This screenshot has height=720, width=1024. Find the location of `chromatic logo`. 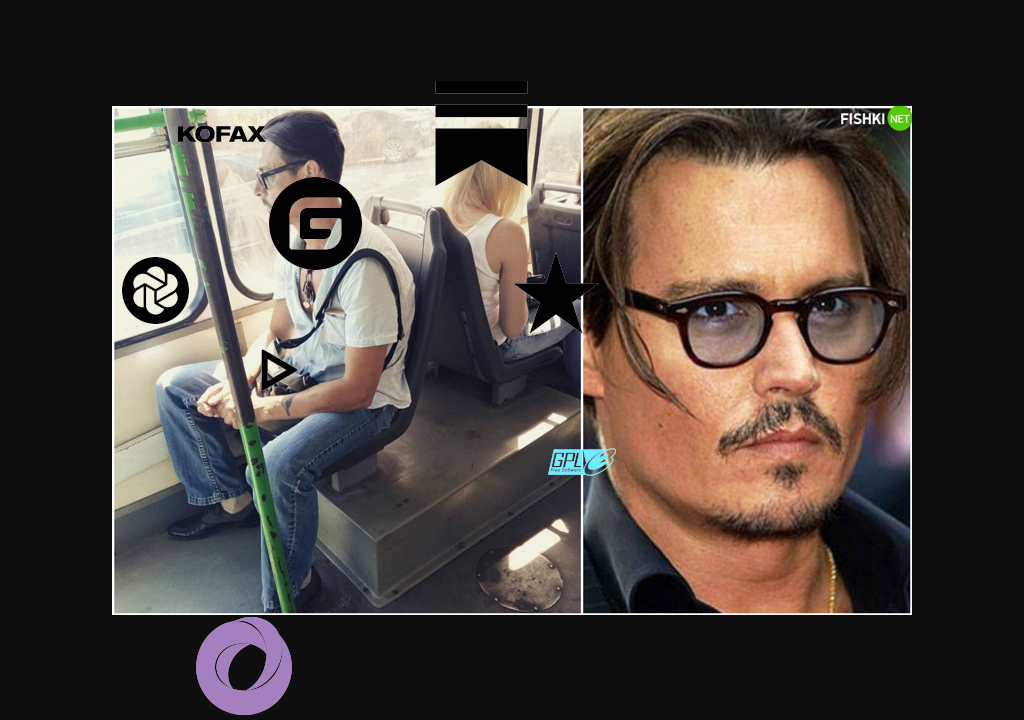

chromatic logo is located at coordinates (155, 290).